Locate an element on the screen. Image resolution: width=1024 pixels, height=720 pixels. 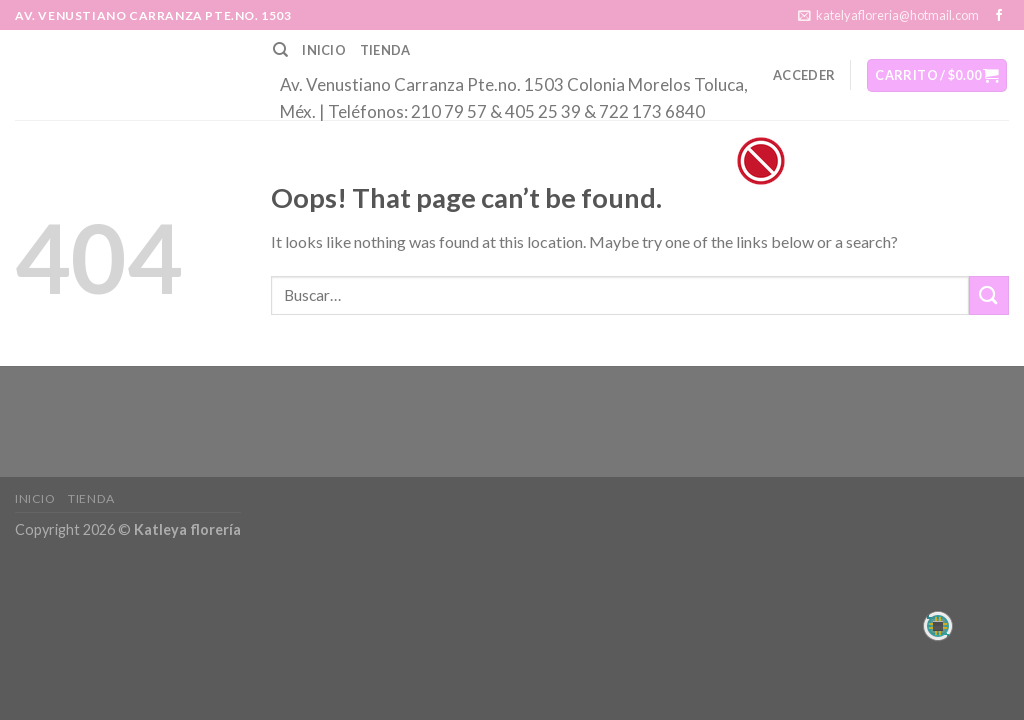
delete selected item is located at coordinates (761, 161).